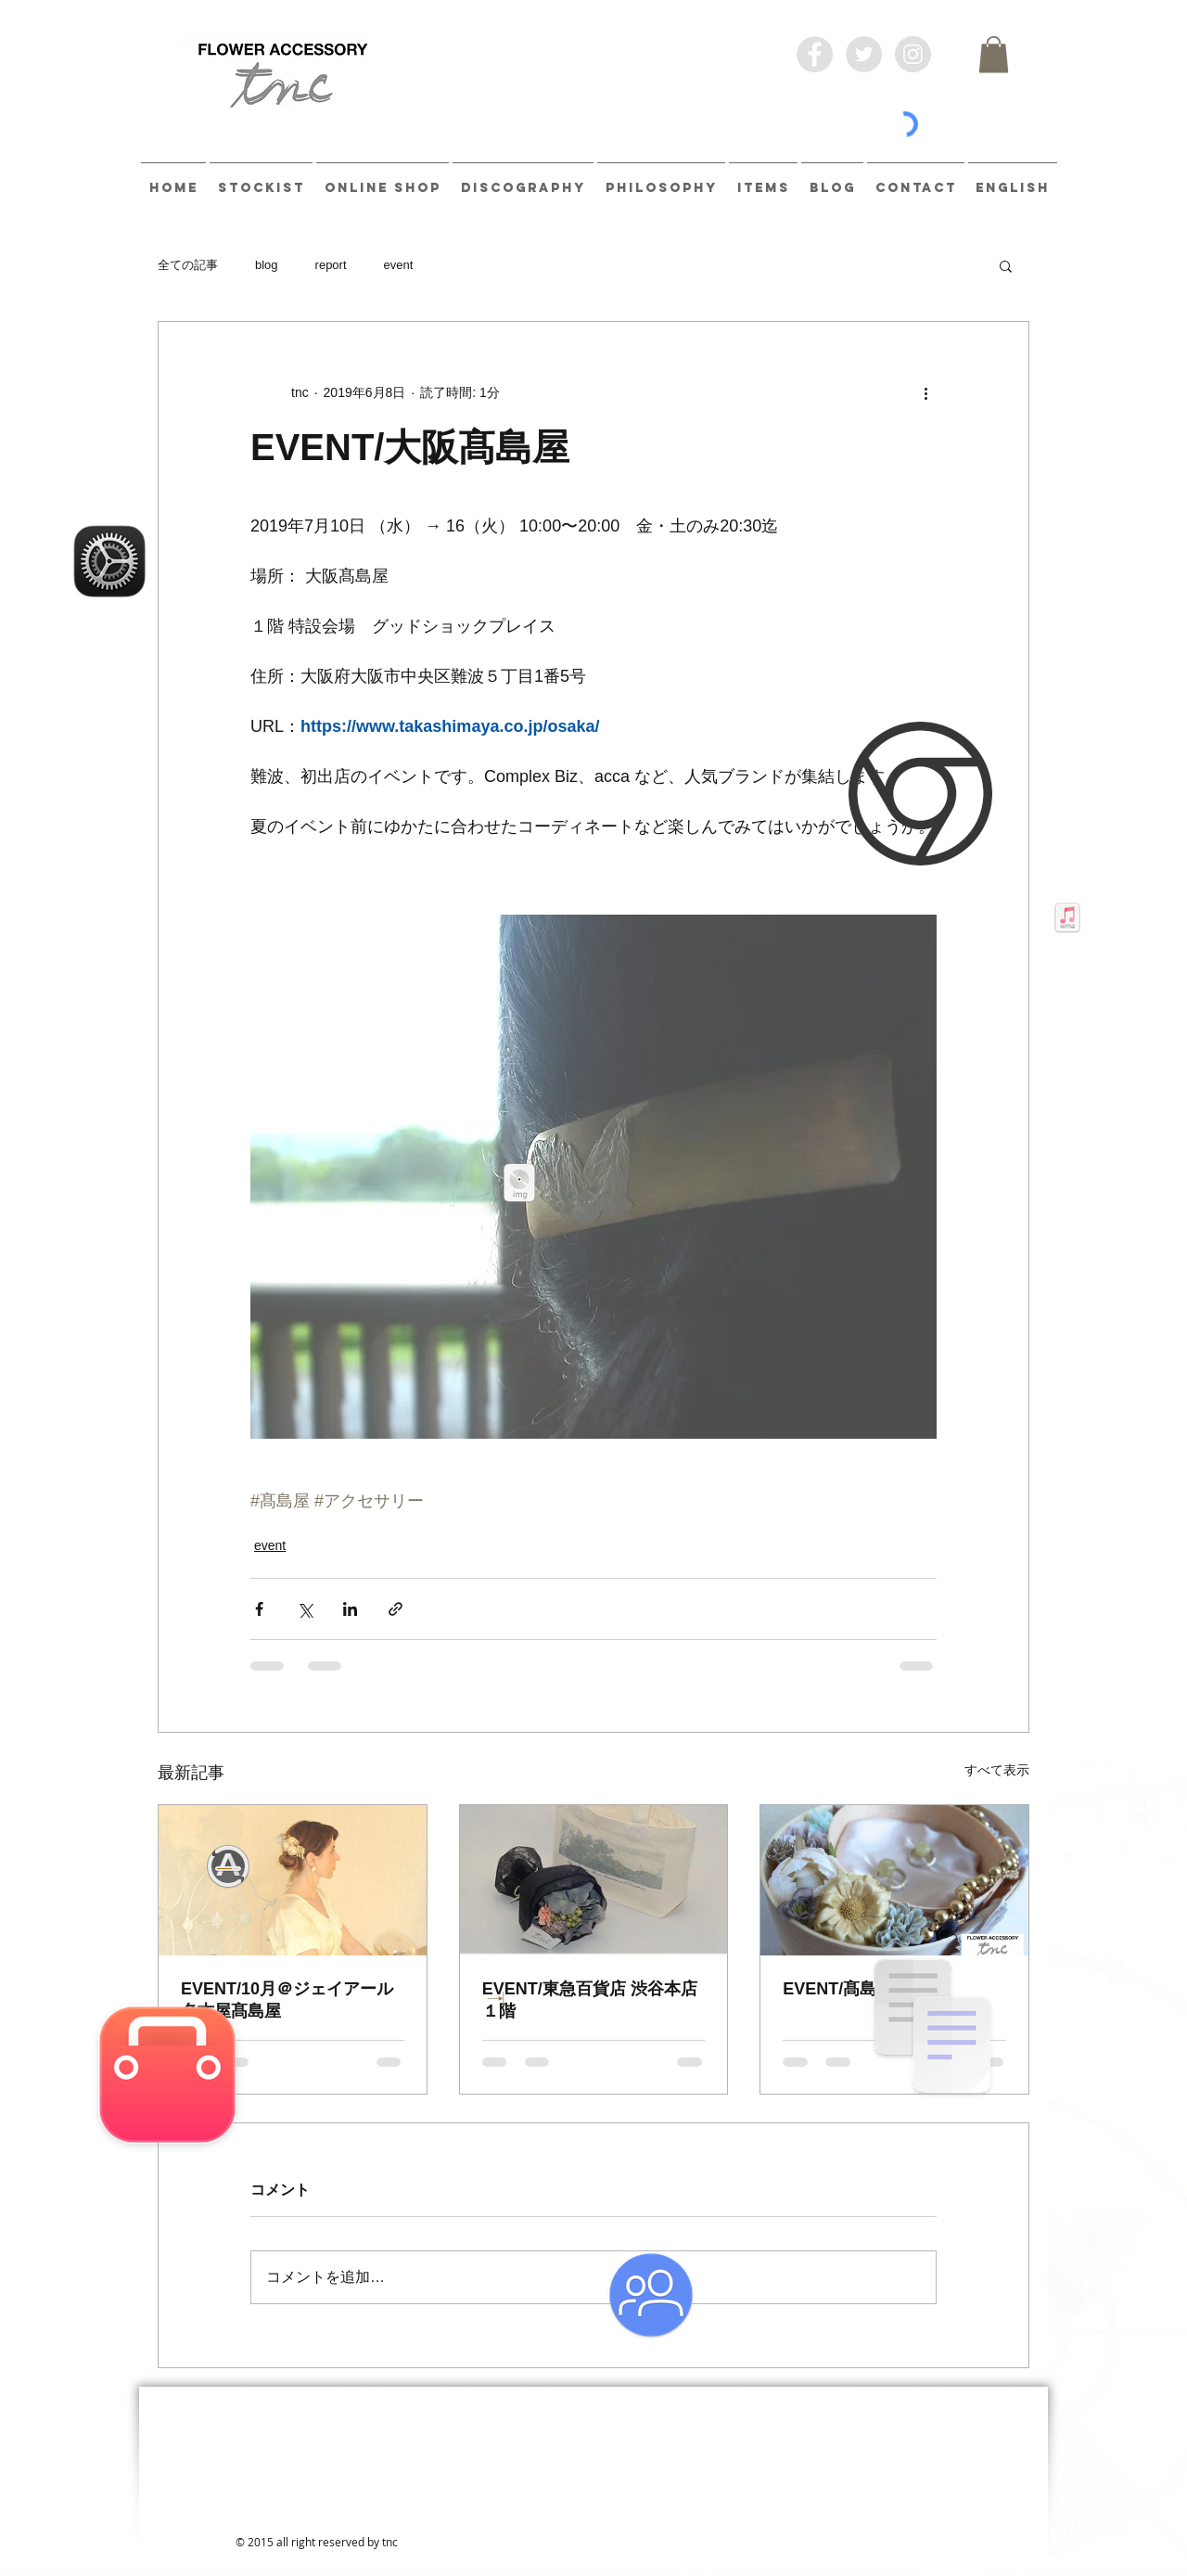  Describe the element at coordinates (920, 793) in the screenshot. I see `open google chrome browser` at that location.